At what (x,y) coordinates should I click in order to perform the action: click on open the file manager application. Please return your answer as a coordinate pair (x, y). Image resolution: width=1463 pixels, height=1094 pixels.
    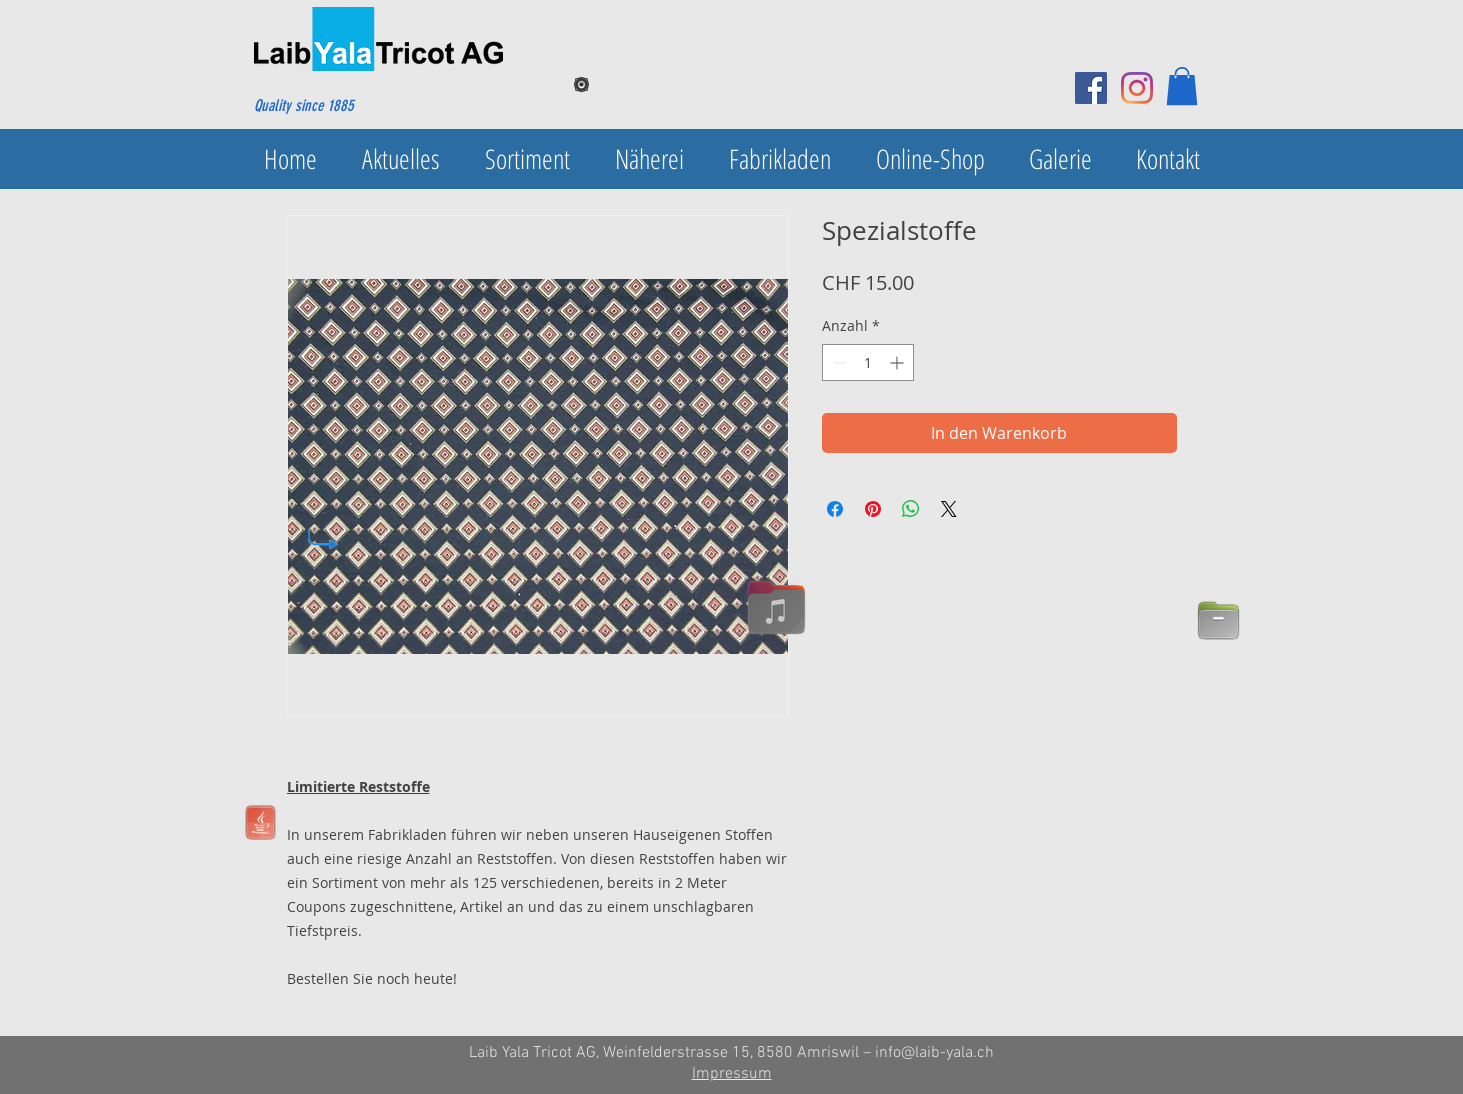
    Looking at the image, I should click on (1218, 620).